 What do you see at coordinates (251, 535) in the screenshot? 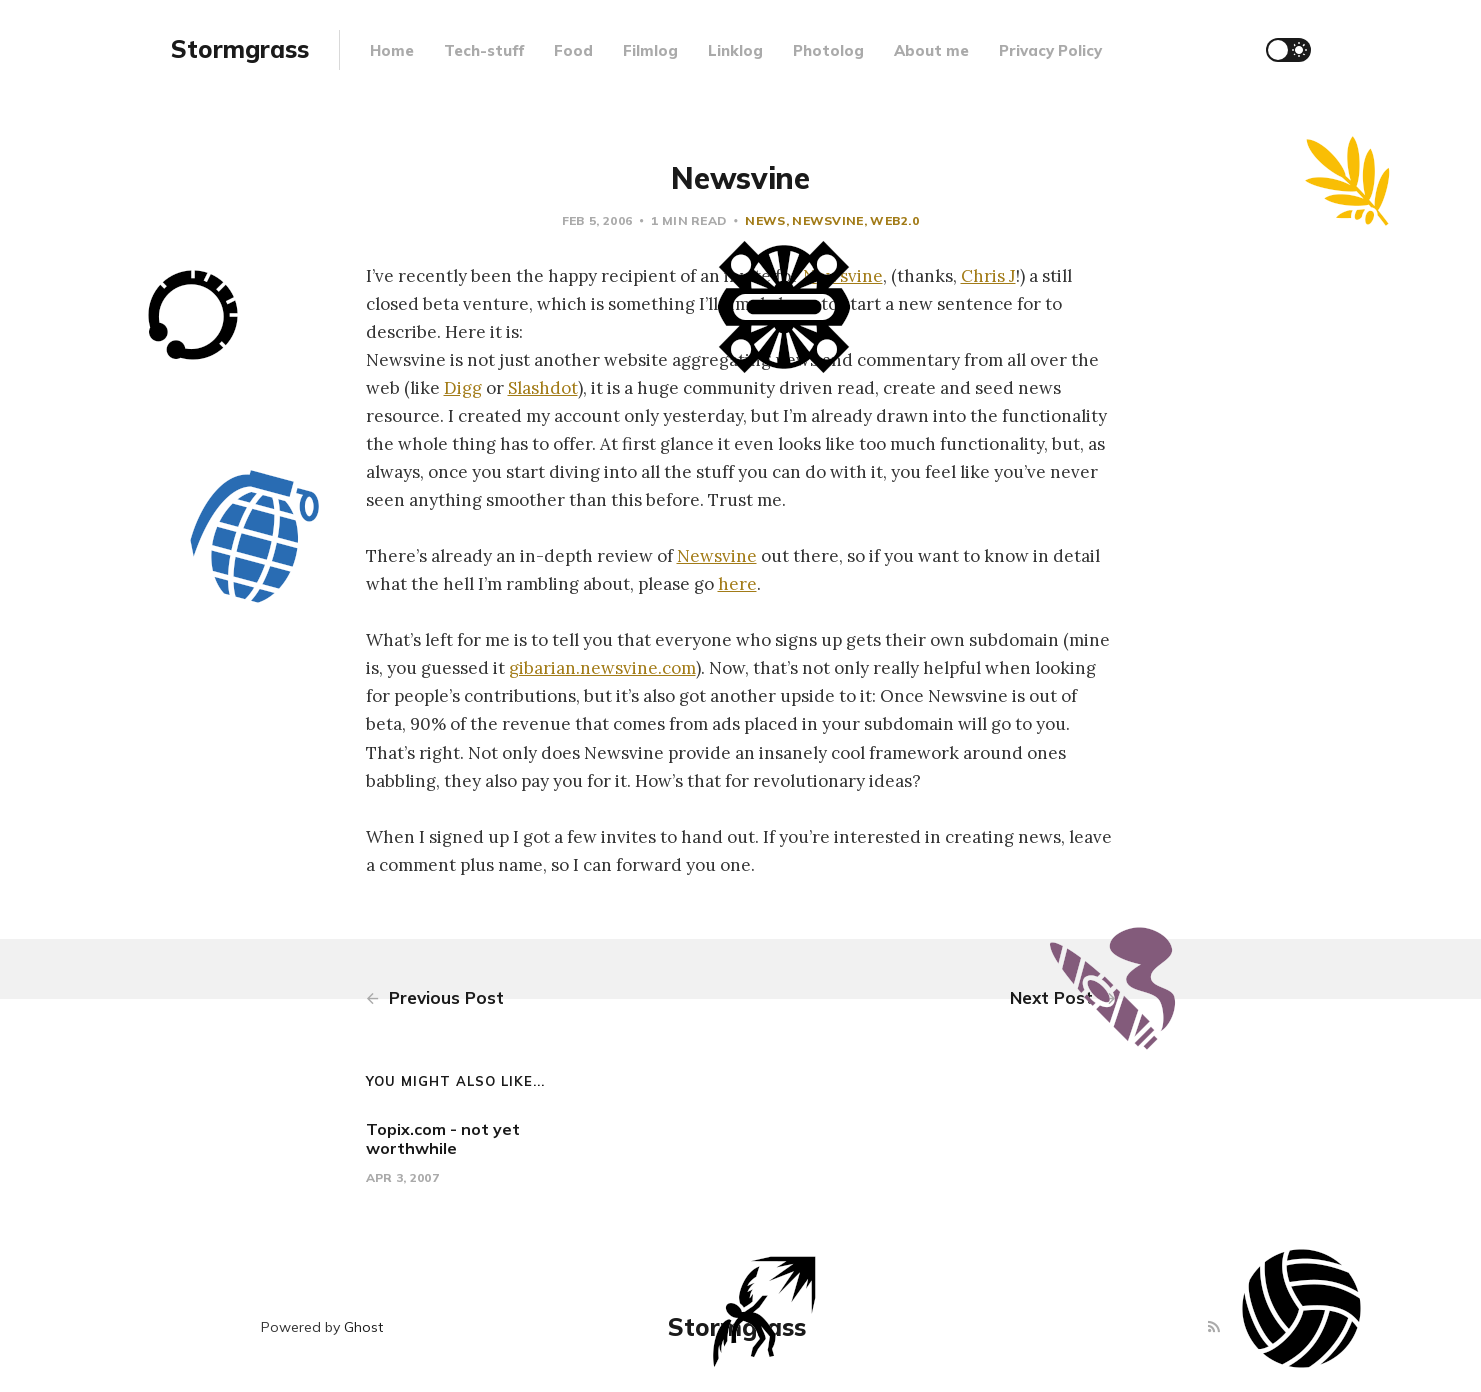
I see `select grenade weapon or explosive item` at bounding box center [251, 535].